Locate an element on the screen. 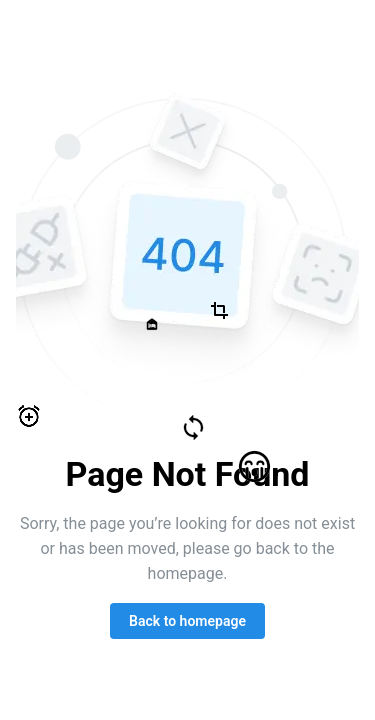  find nearby overnight accommodations is located at coordinates (152, 324).